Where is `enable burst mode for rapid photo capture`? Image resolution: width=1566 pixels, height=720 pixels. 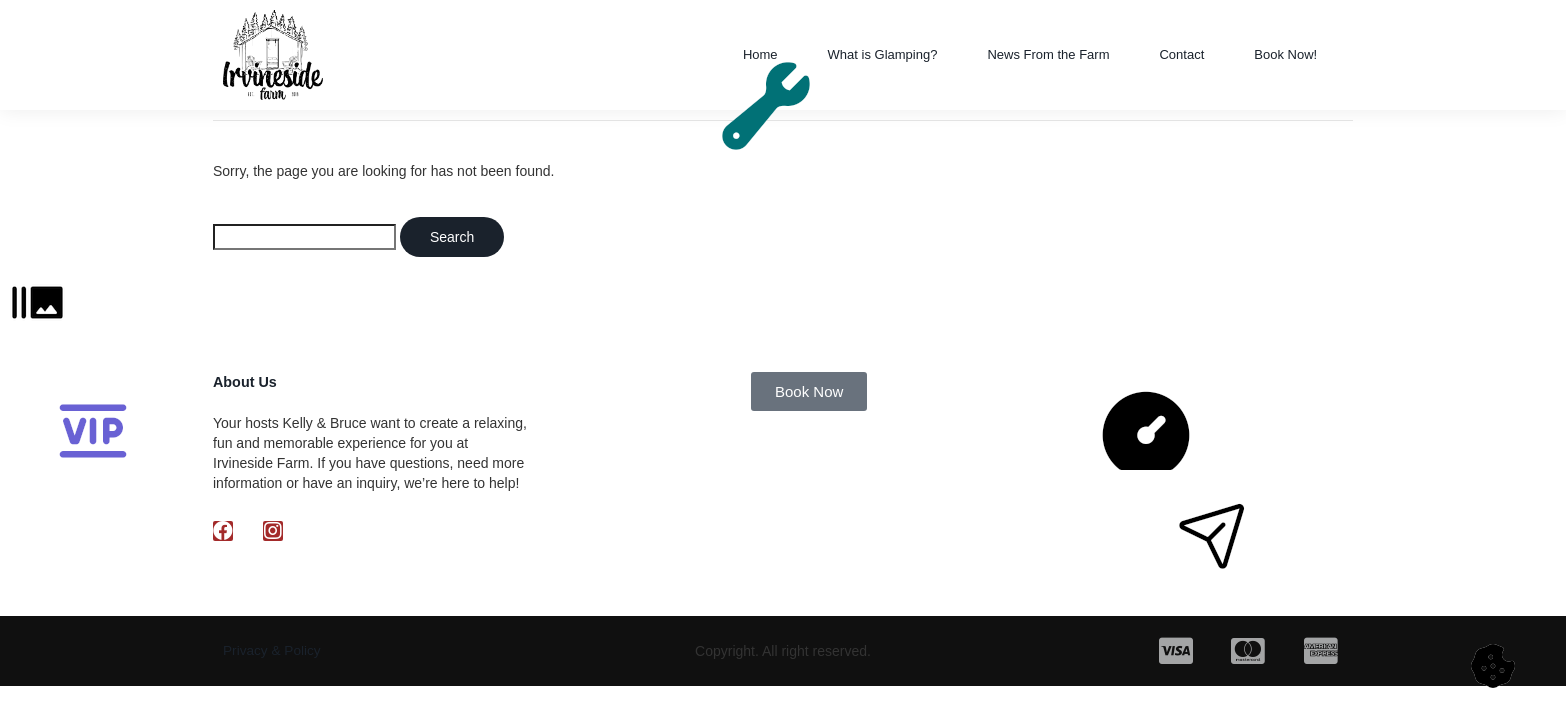 enable burst mode for rapid photo capture is located at coordinates (37, 302).